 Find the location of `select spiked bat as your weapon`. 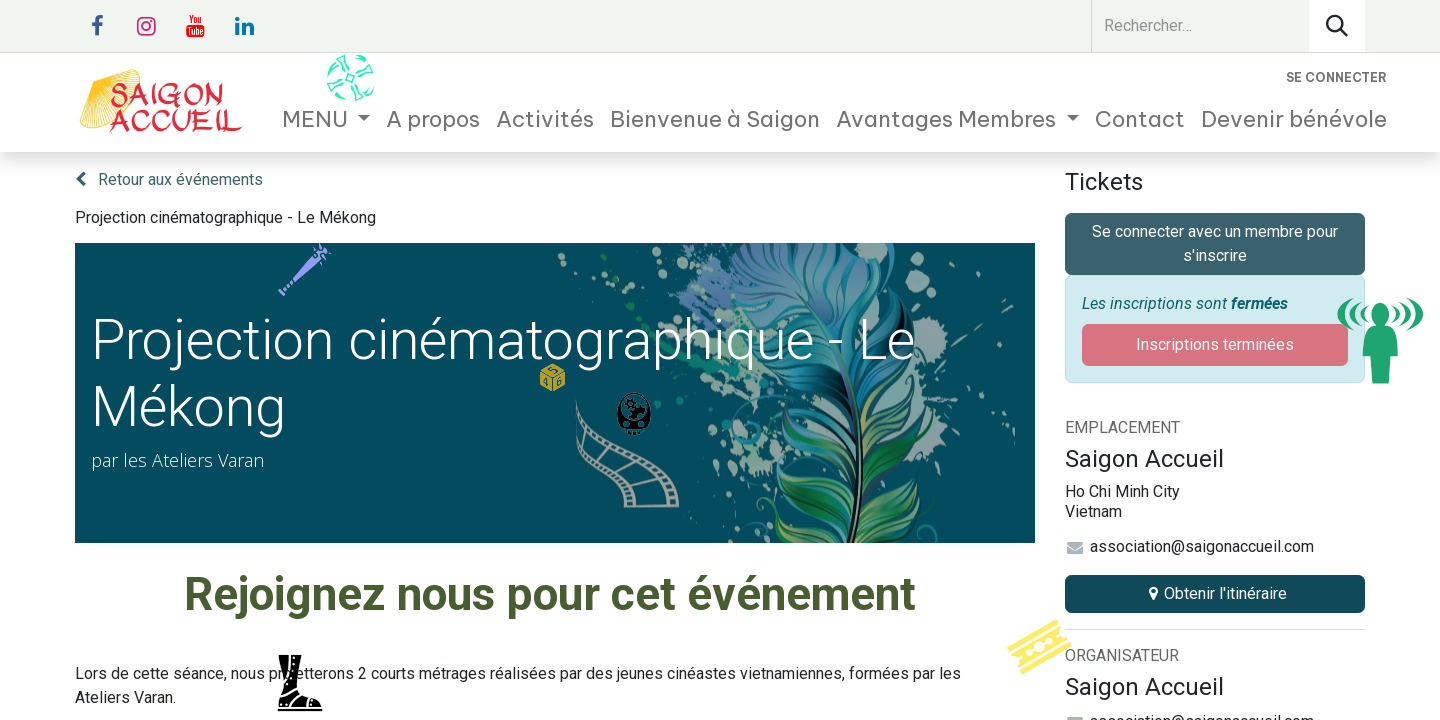

select spiked bat as your weapon is located at coordinates (305, 269).